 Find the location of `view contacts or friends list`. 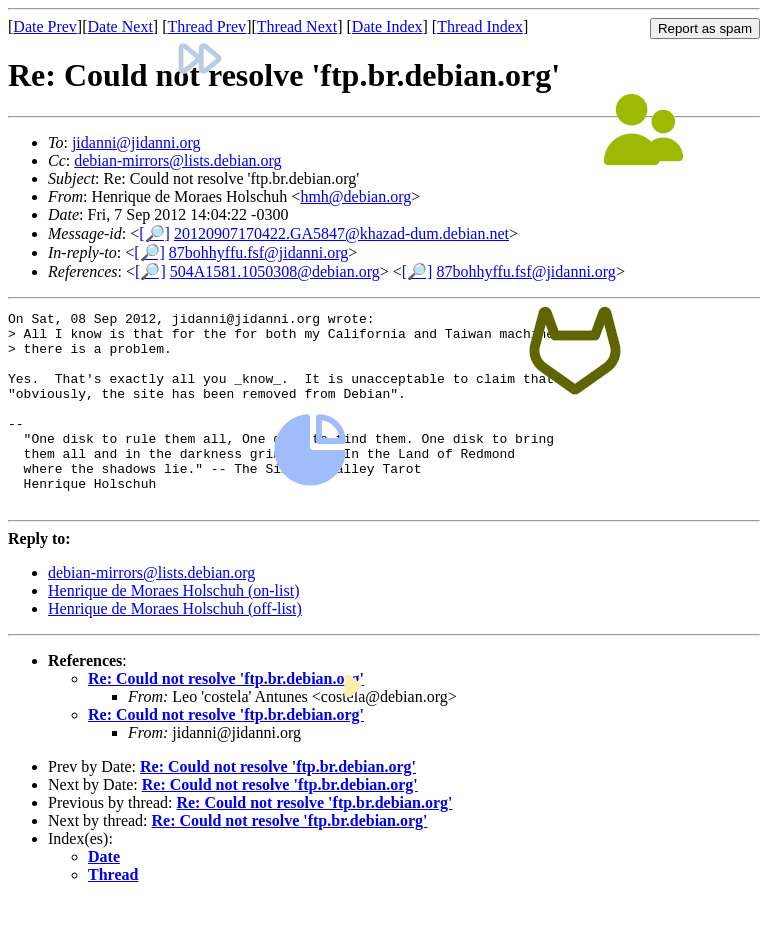

view contacts or friends list is located at coordinates (643, 129).